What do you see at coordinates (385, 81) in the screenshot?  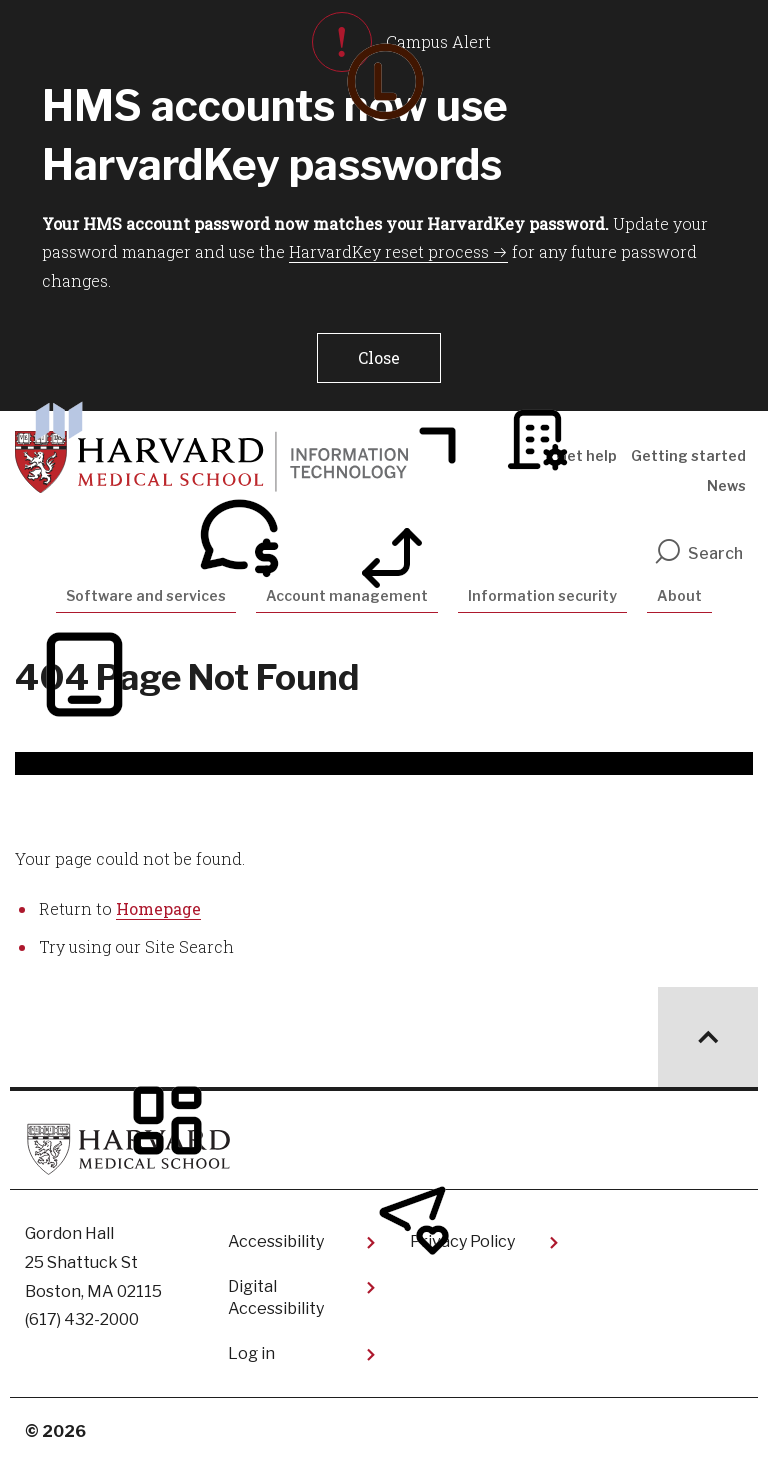 I see `indicates a "large" size option` at bounding box center [385, 81].